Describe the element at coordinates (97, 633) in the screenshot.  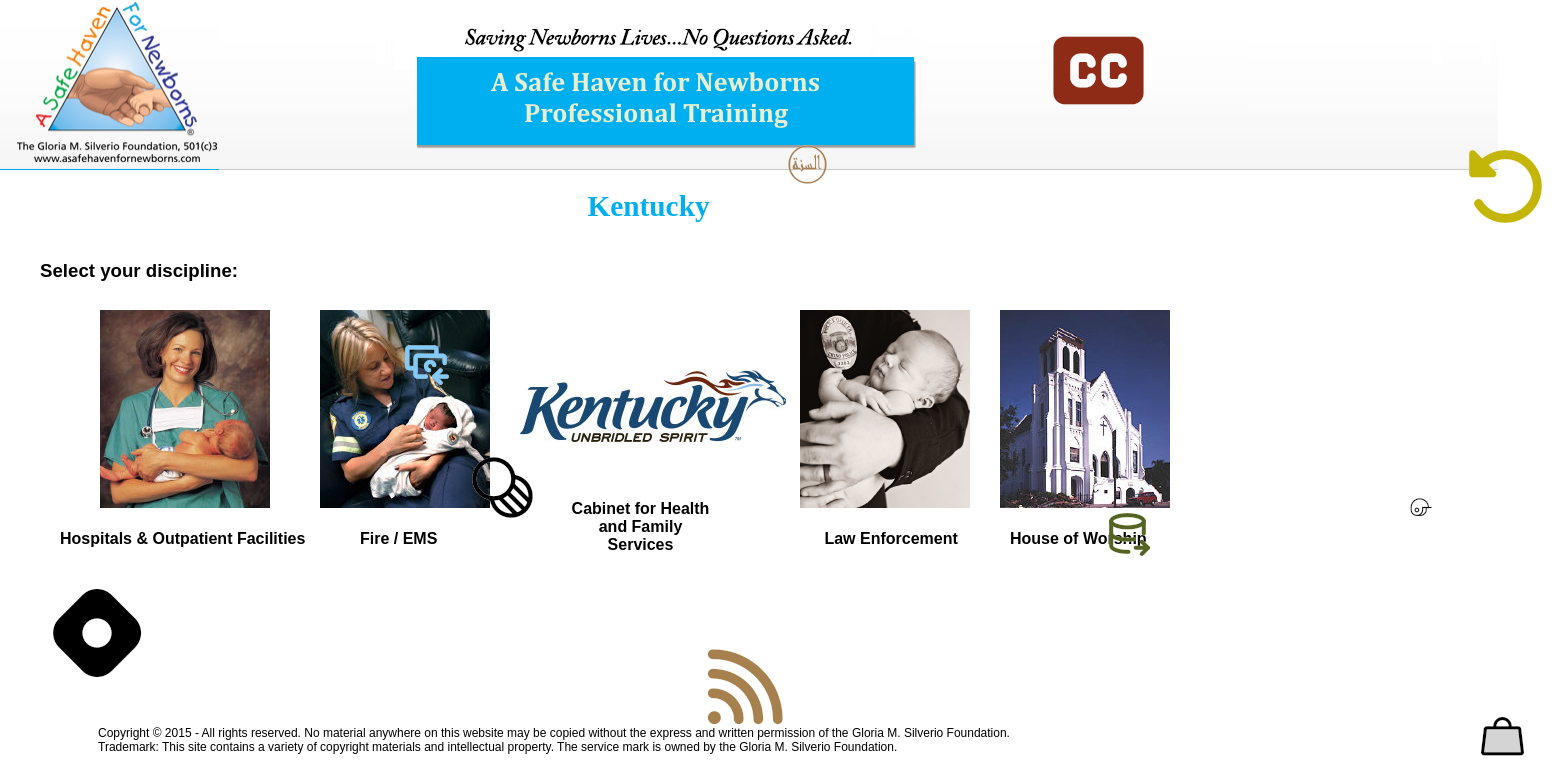
I see `visit hashnode developer blog platform` at that location.